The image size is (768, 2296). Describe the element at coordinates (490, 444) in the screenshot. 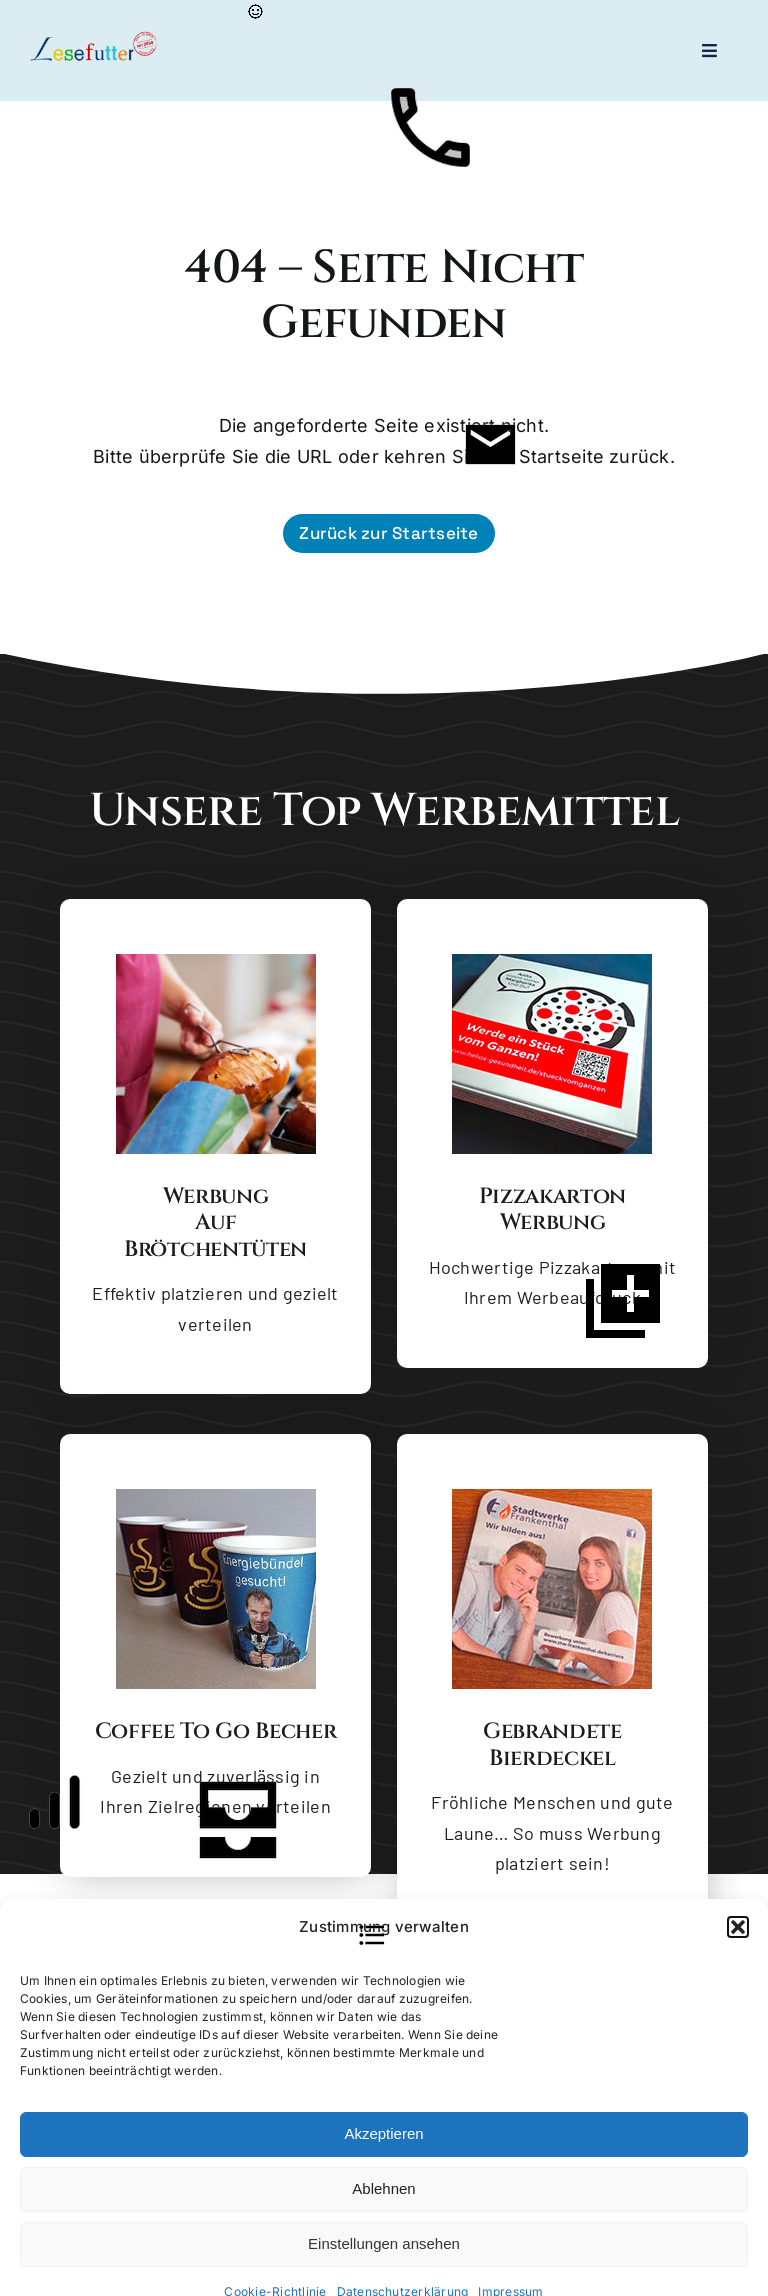

I see `mark message as unread` at that location.